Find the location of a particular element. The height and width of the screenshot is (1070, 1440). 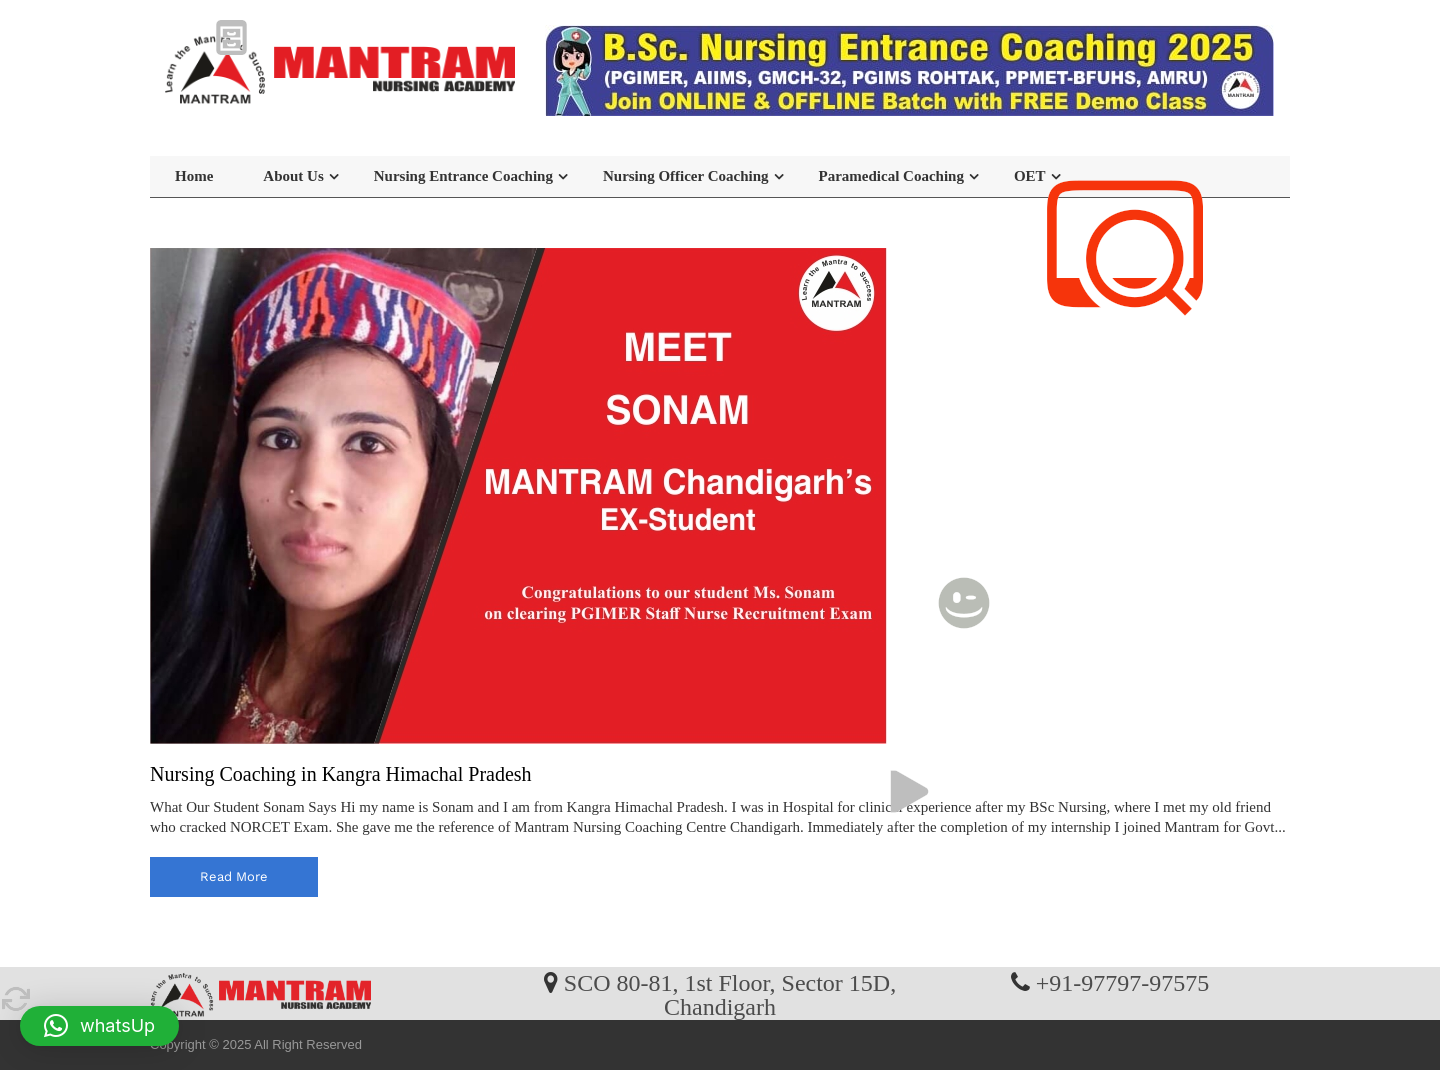

start media playback is located at coordinates (907, 791).